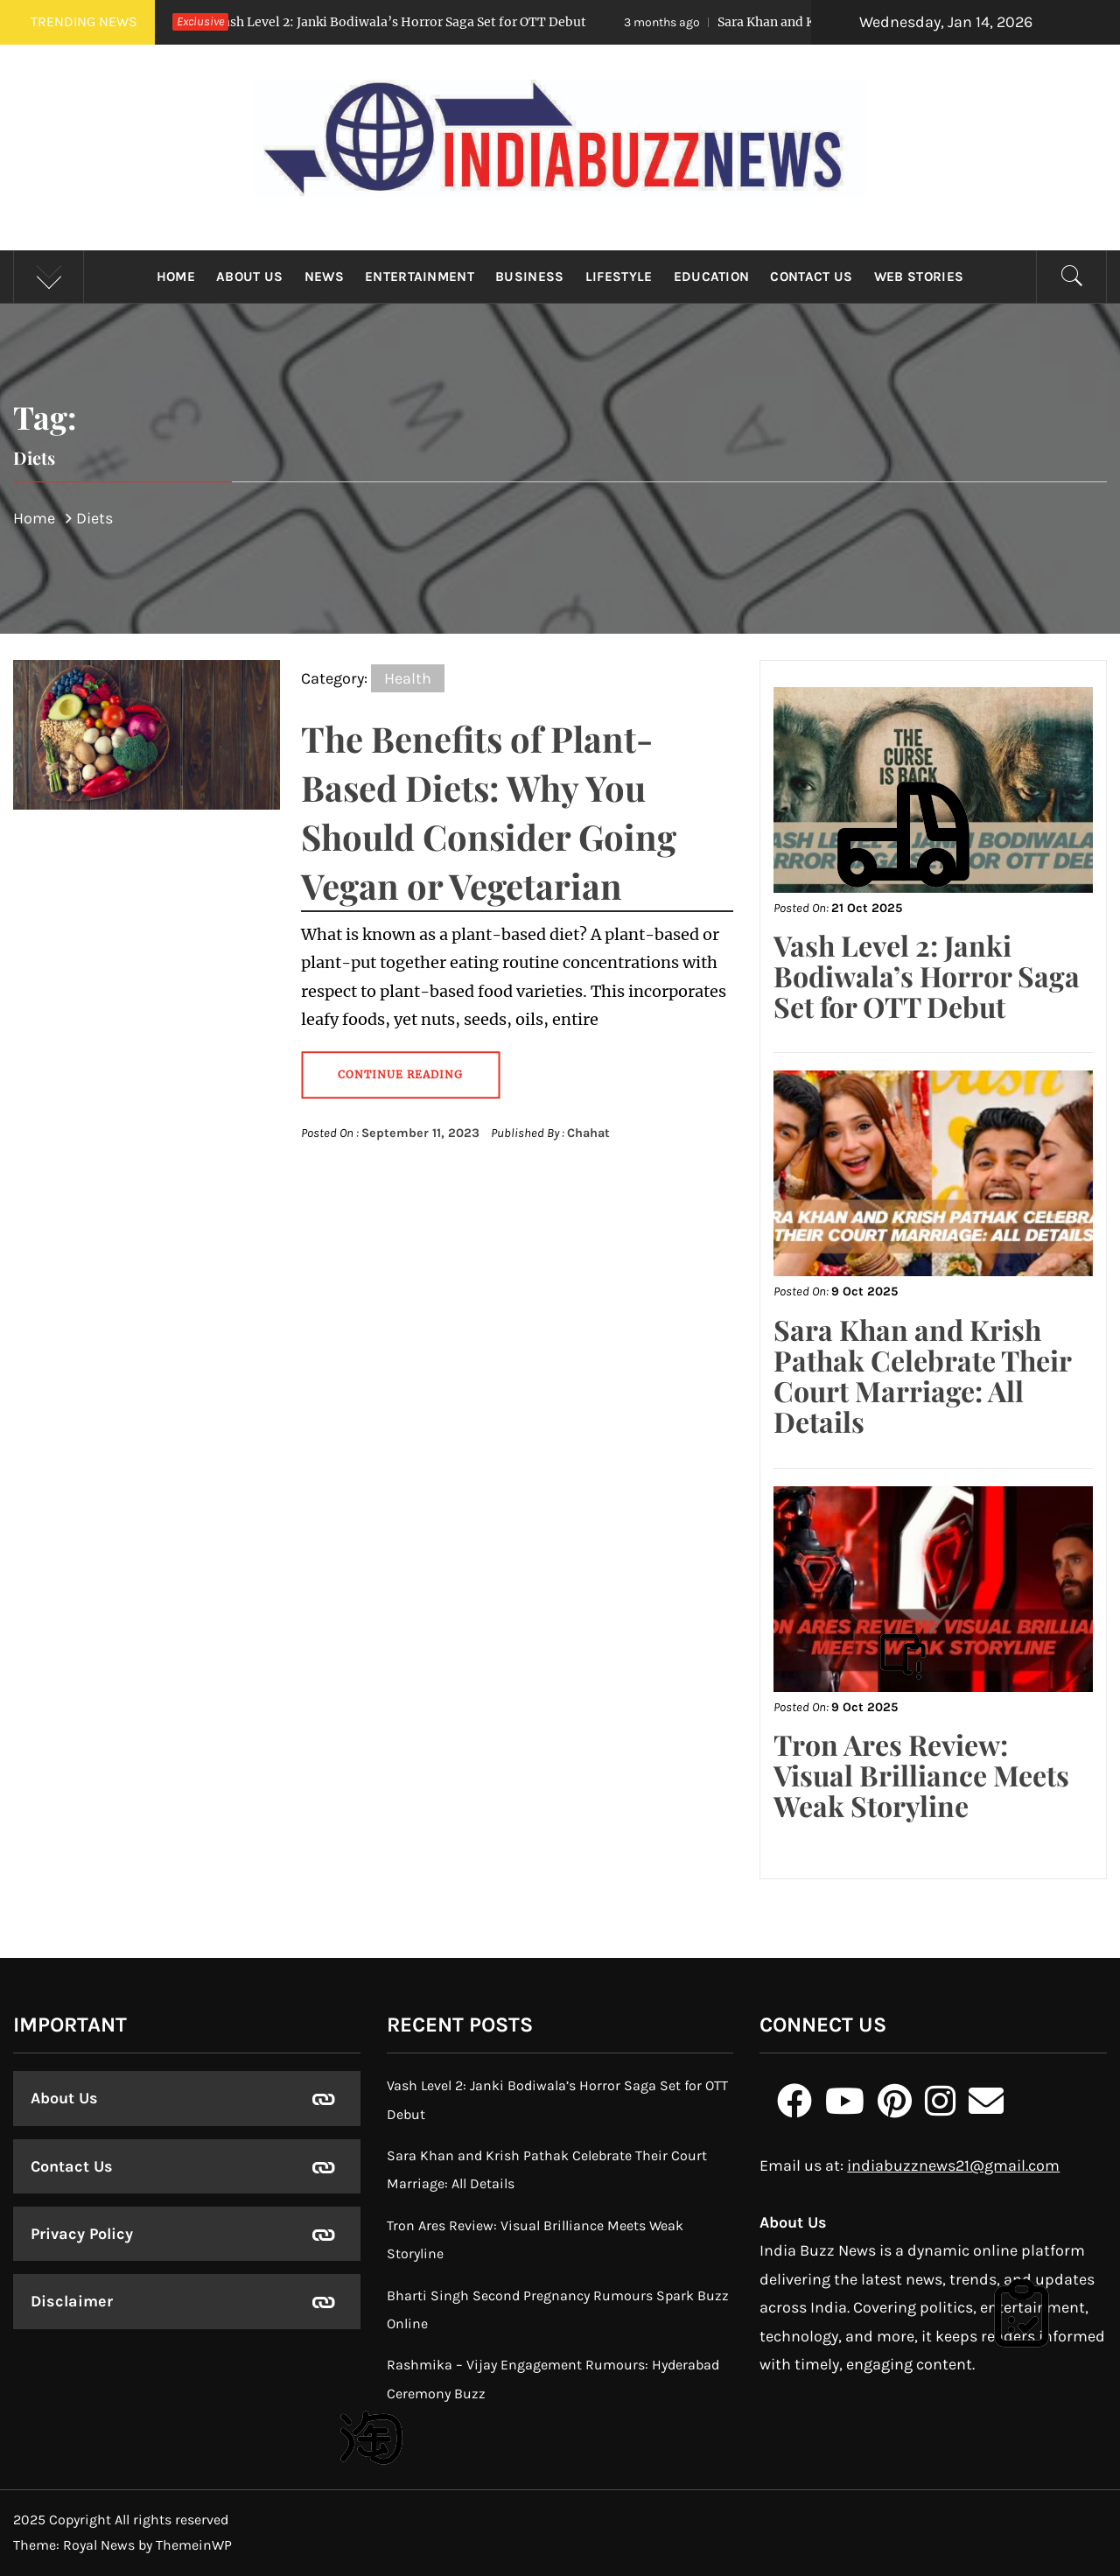 The height and width of the screenshot is (2576, 1120). What do you see at coordinates (903, 834) in the screenshot?
I see `track shipment or delivery status` at bounding box center [903, 834].